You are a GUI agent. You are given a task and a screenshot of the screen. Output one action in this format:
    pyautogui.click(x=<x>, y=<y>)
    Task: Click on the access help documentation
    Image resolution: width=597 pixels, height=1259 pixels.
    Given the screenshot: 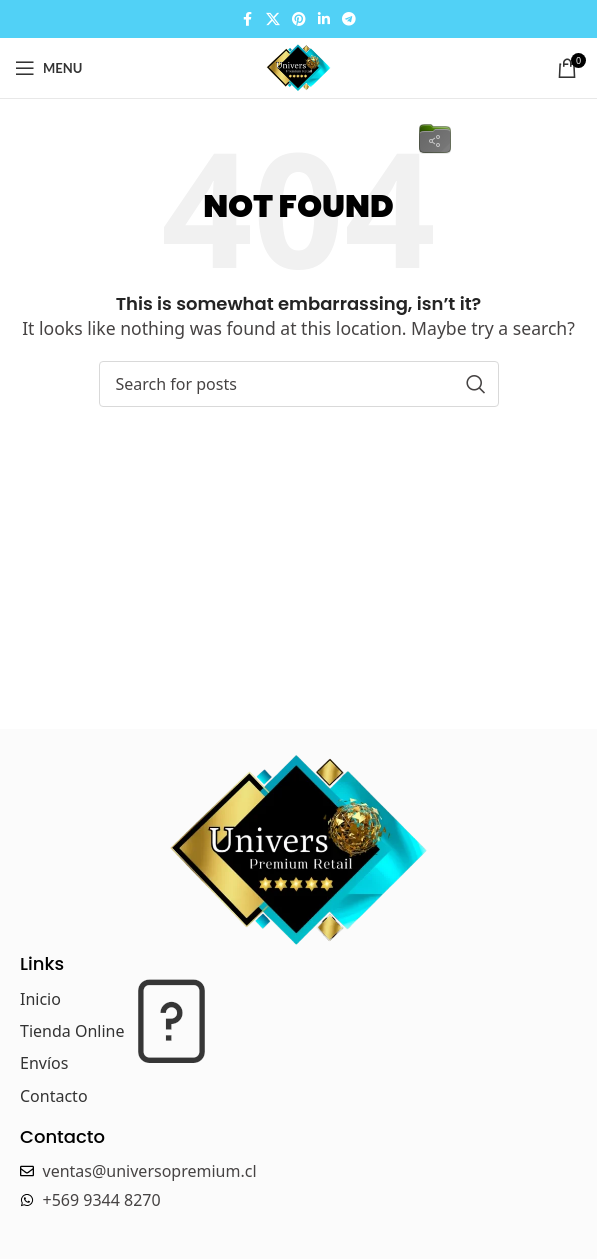 What is the action you would take?
    pyautogui.click(x=171, y=1018)
    